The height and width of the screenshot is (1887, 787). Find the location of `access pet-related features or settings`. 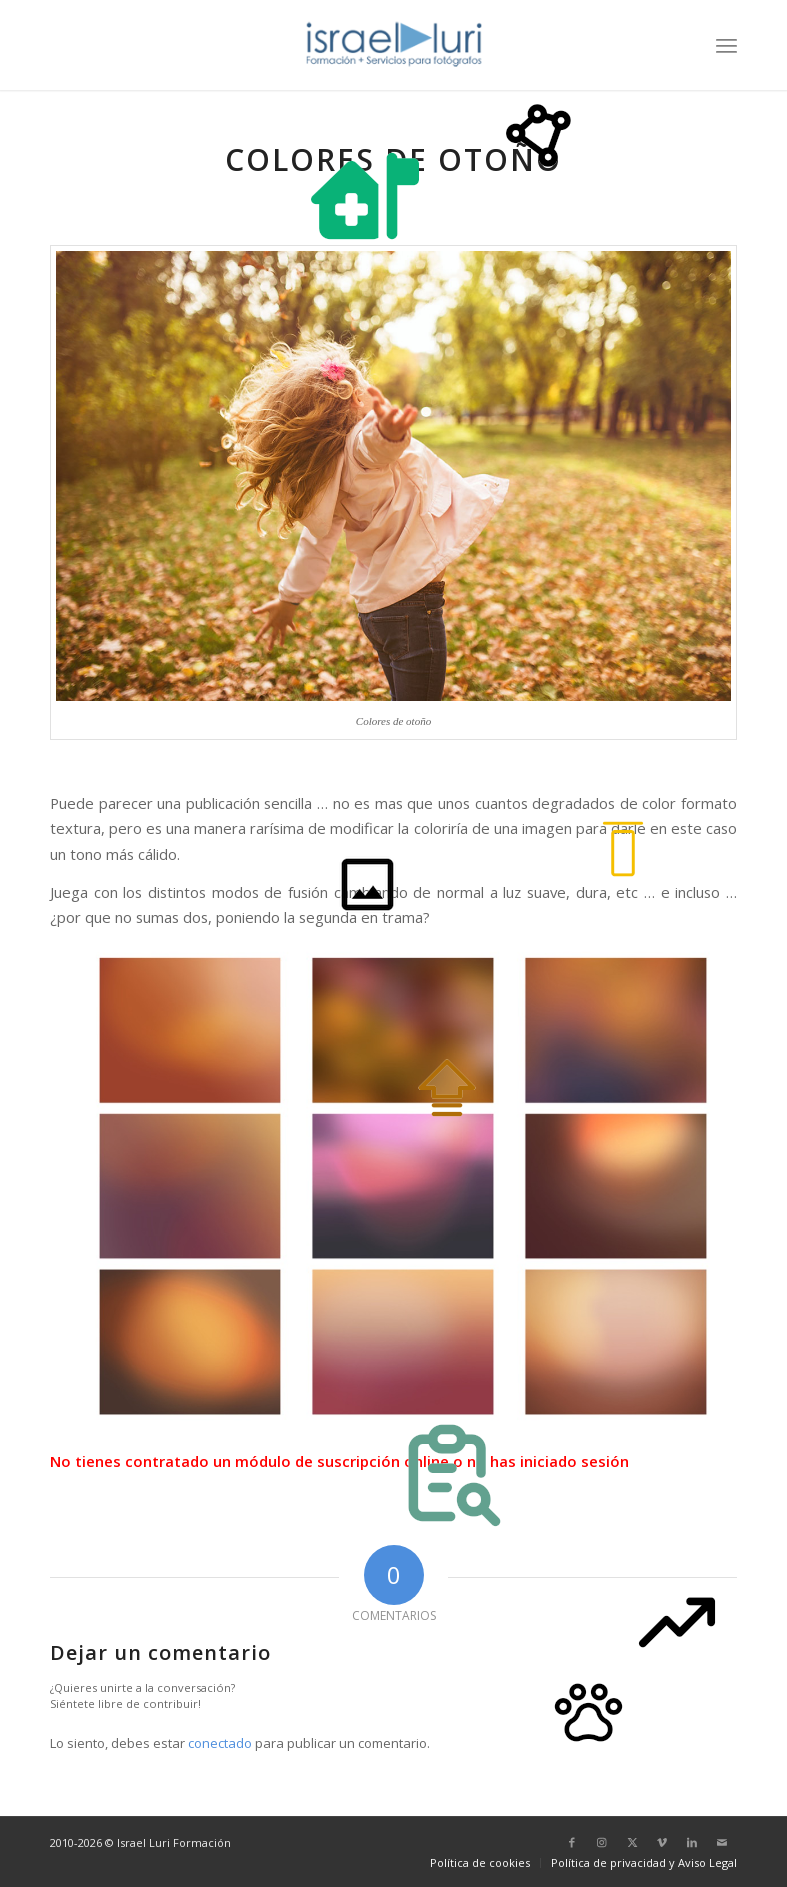

access pet-related features or settings is located at coordinates (588, 1712).